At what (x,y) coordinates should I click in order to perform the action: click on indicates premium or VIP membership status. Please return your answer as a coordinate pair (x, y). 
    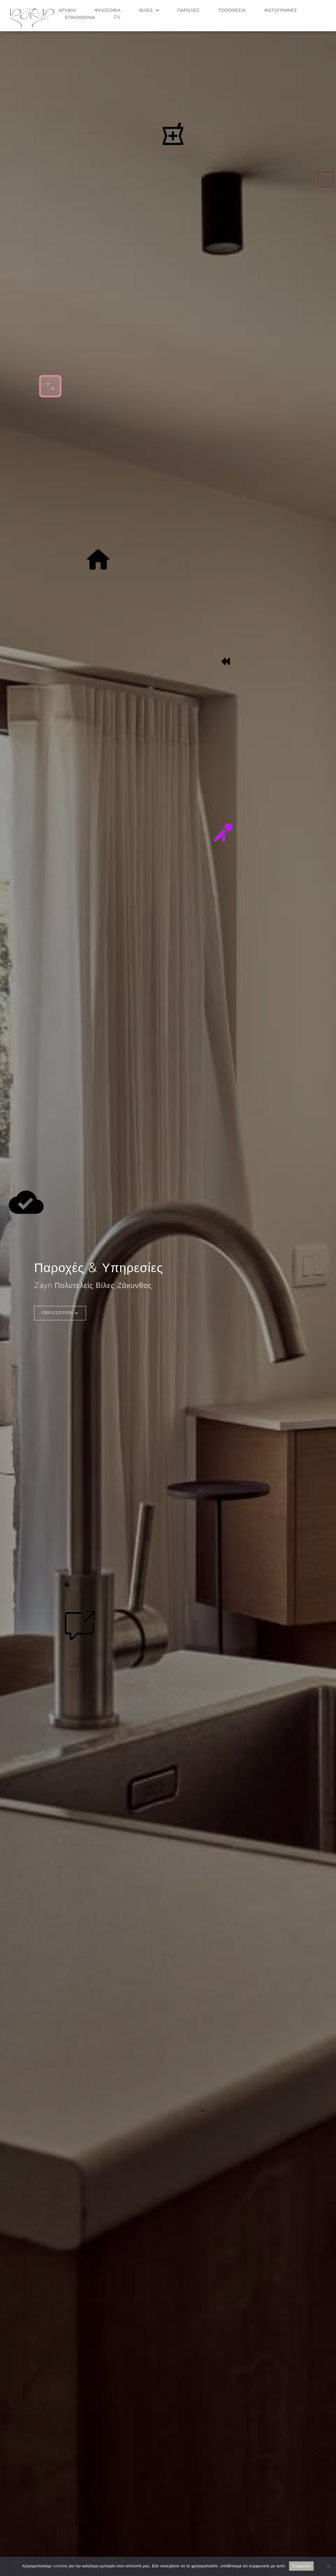
    Looking at the image, I should click on (203, 2111).